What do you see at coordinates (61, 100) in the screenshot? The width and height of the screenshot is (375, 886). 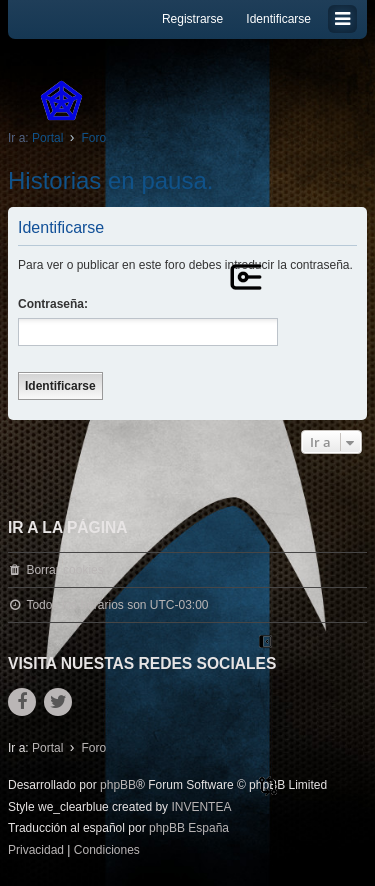 I see `view radar chart analytics` at bounding box center [61, 100].